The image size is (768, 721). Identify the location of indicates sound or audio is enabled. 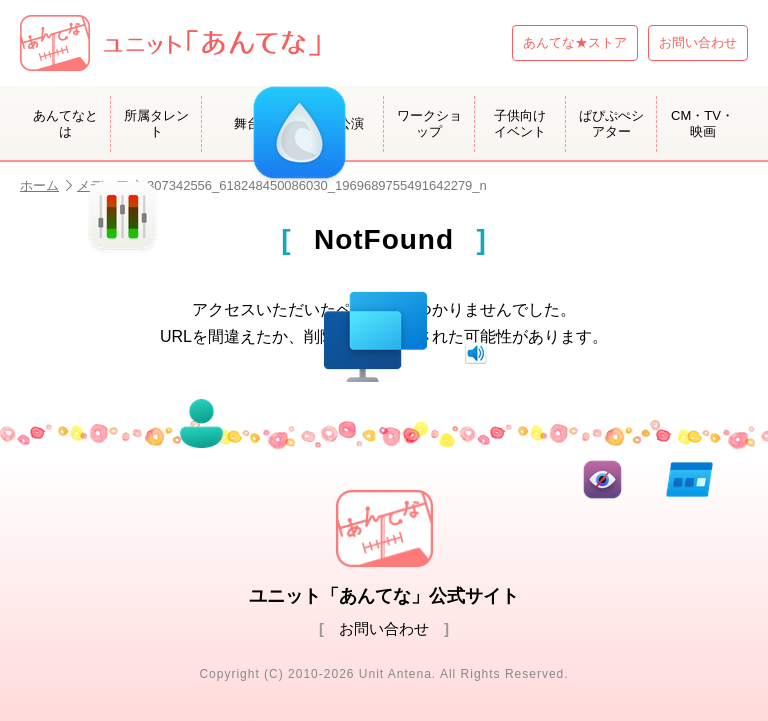
(492, 336).